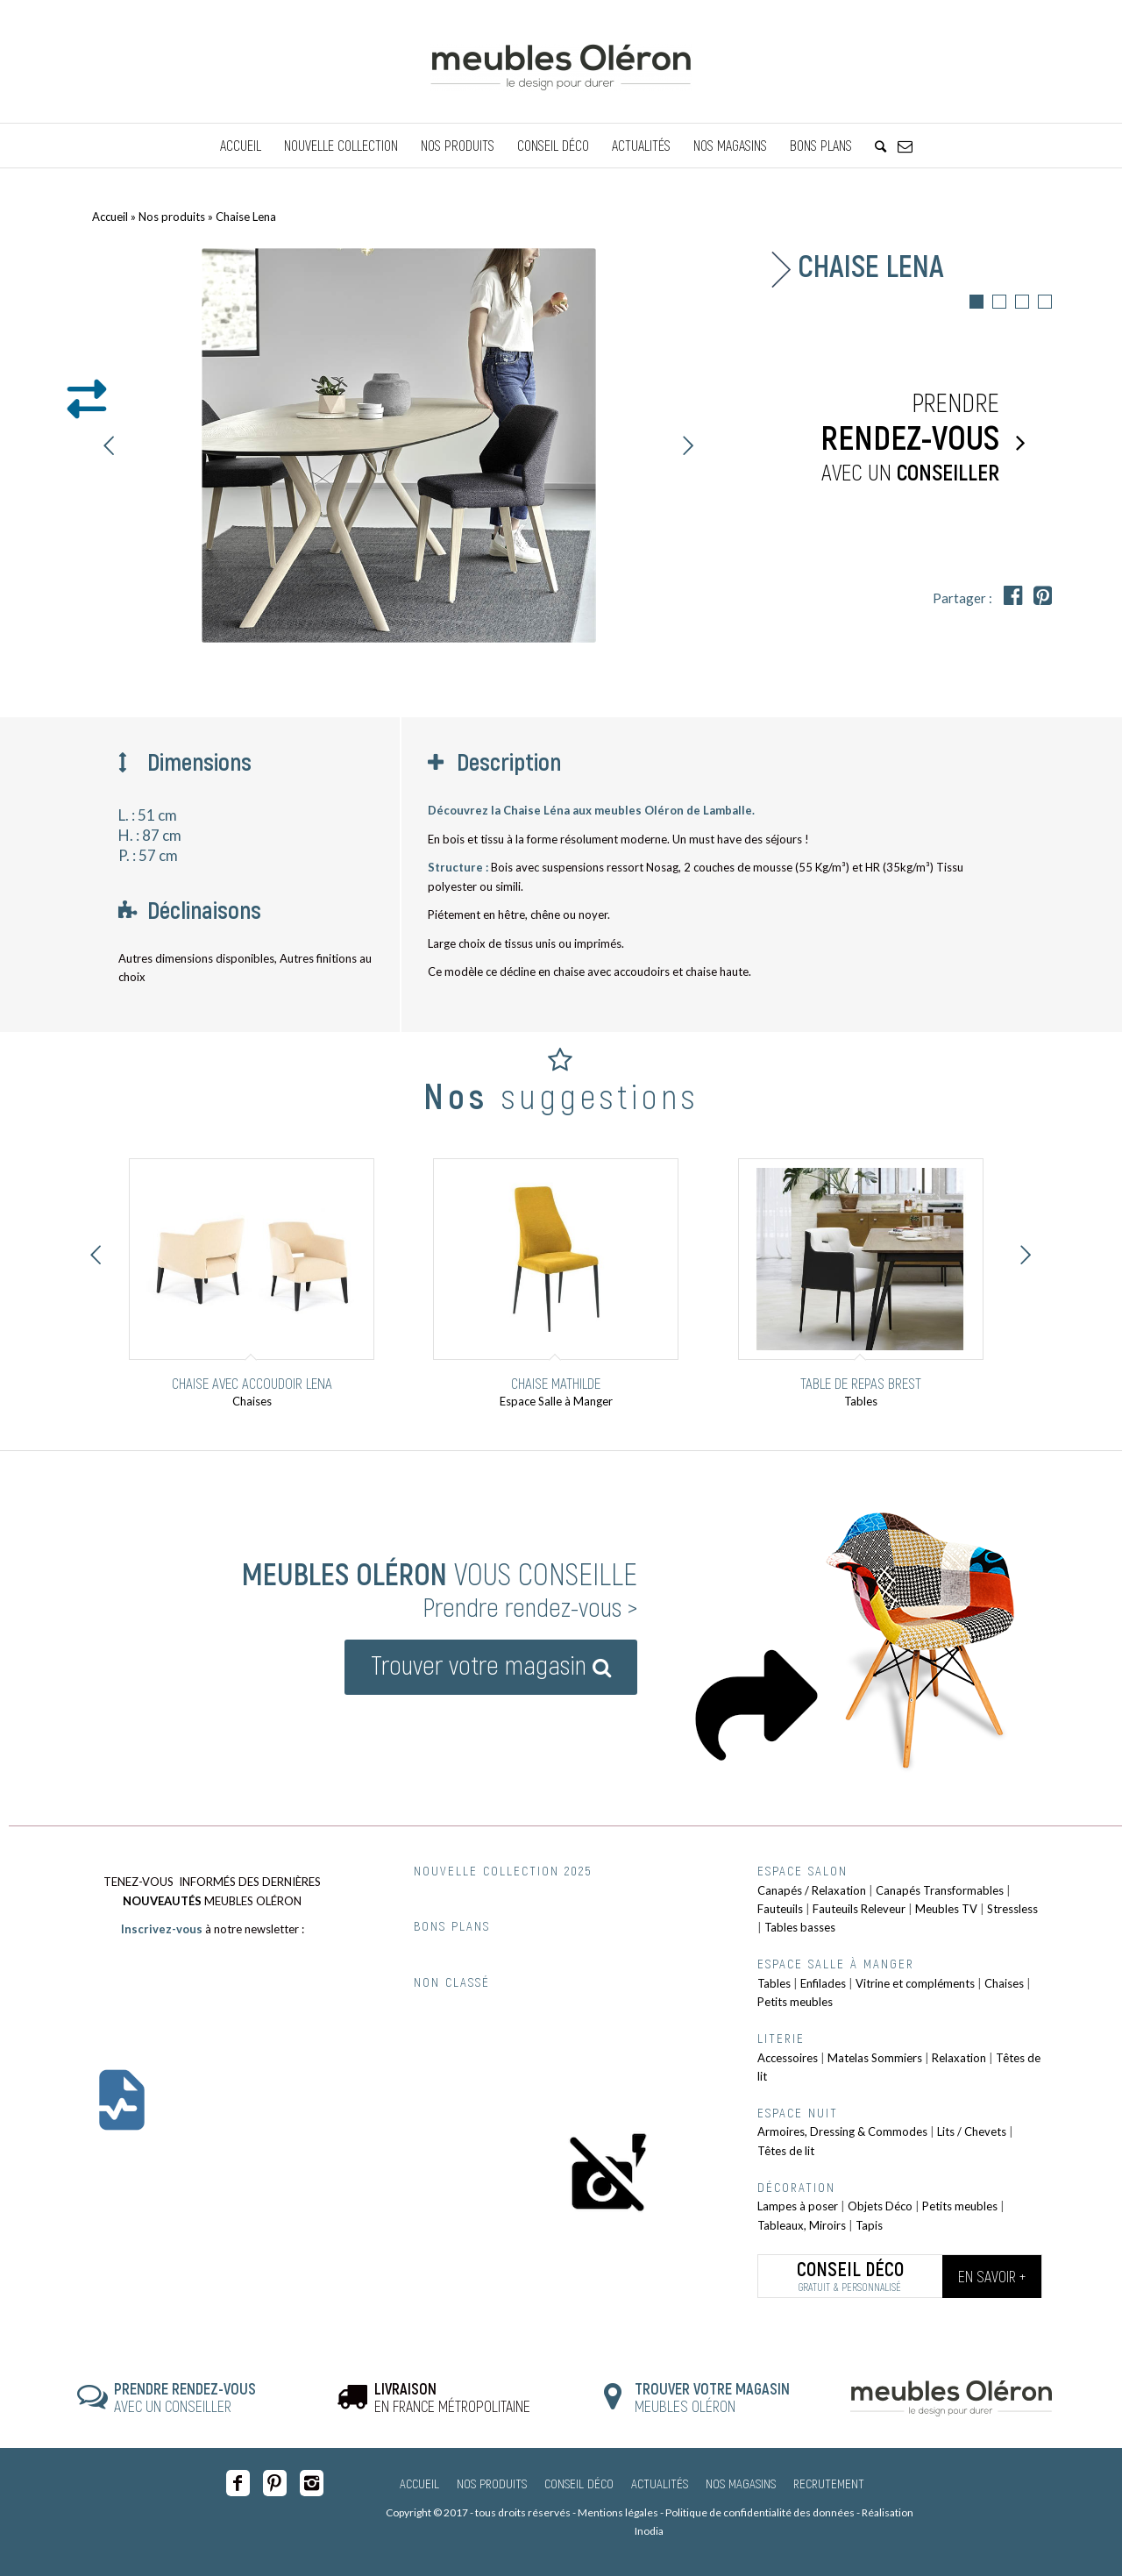 The image size is (1122, 2576). I want to click on swap or exchange items, so click(87, 399).